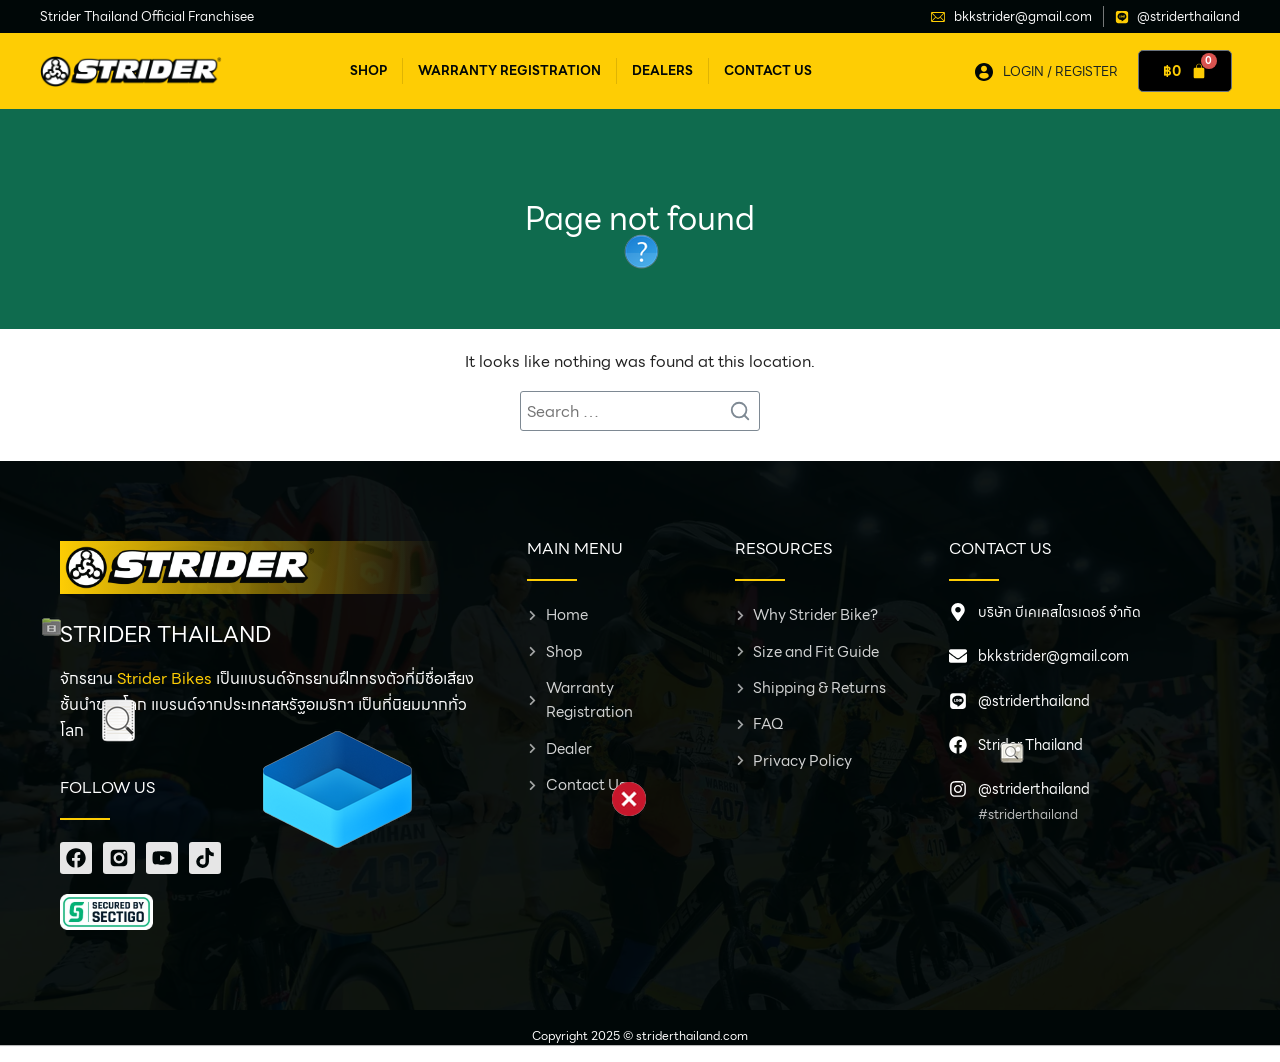 This screenshot has height=1062, width=1280. I want to click on open help or support documentation, so click(641, 251).